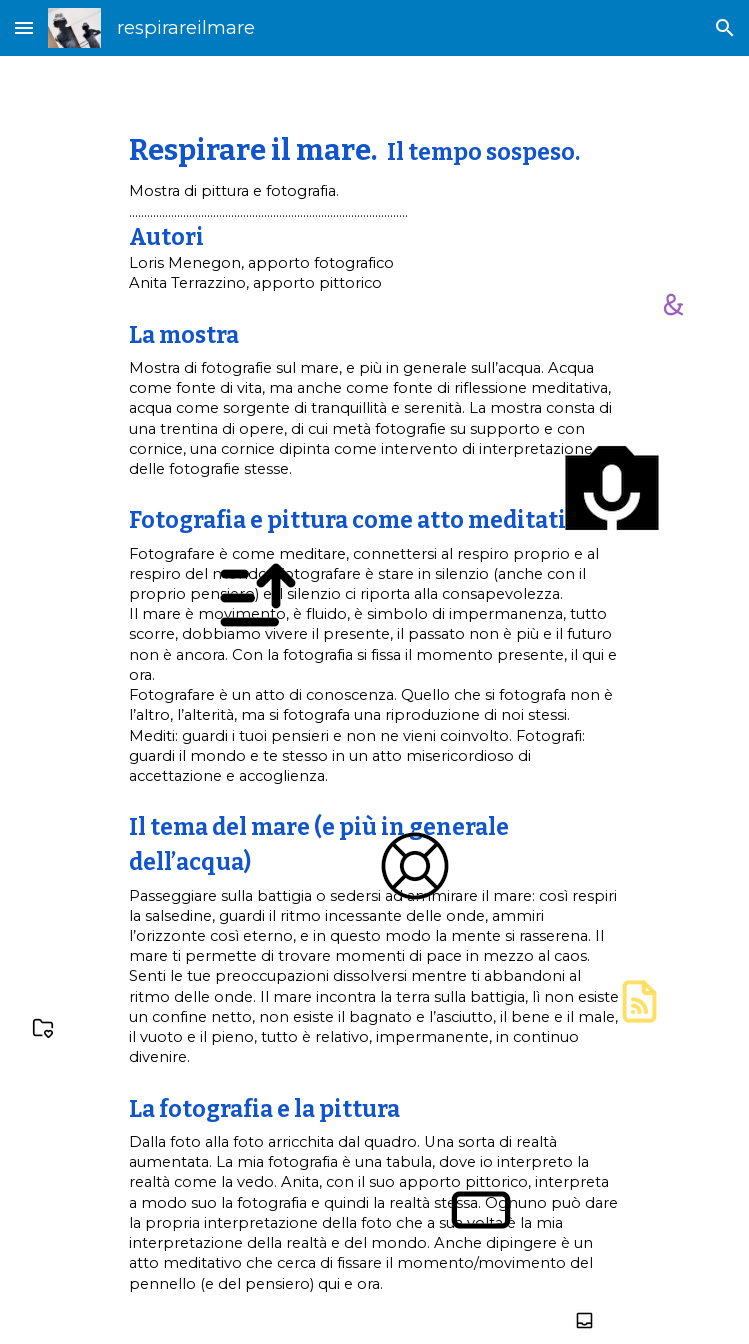 The height and width of the screenshot is (1344, 749). I want to click on insert an ampersand symbol or special character, so click(673, 304).